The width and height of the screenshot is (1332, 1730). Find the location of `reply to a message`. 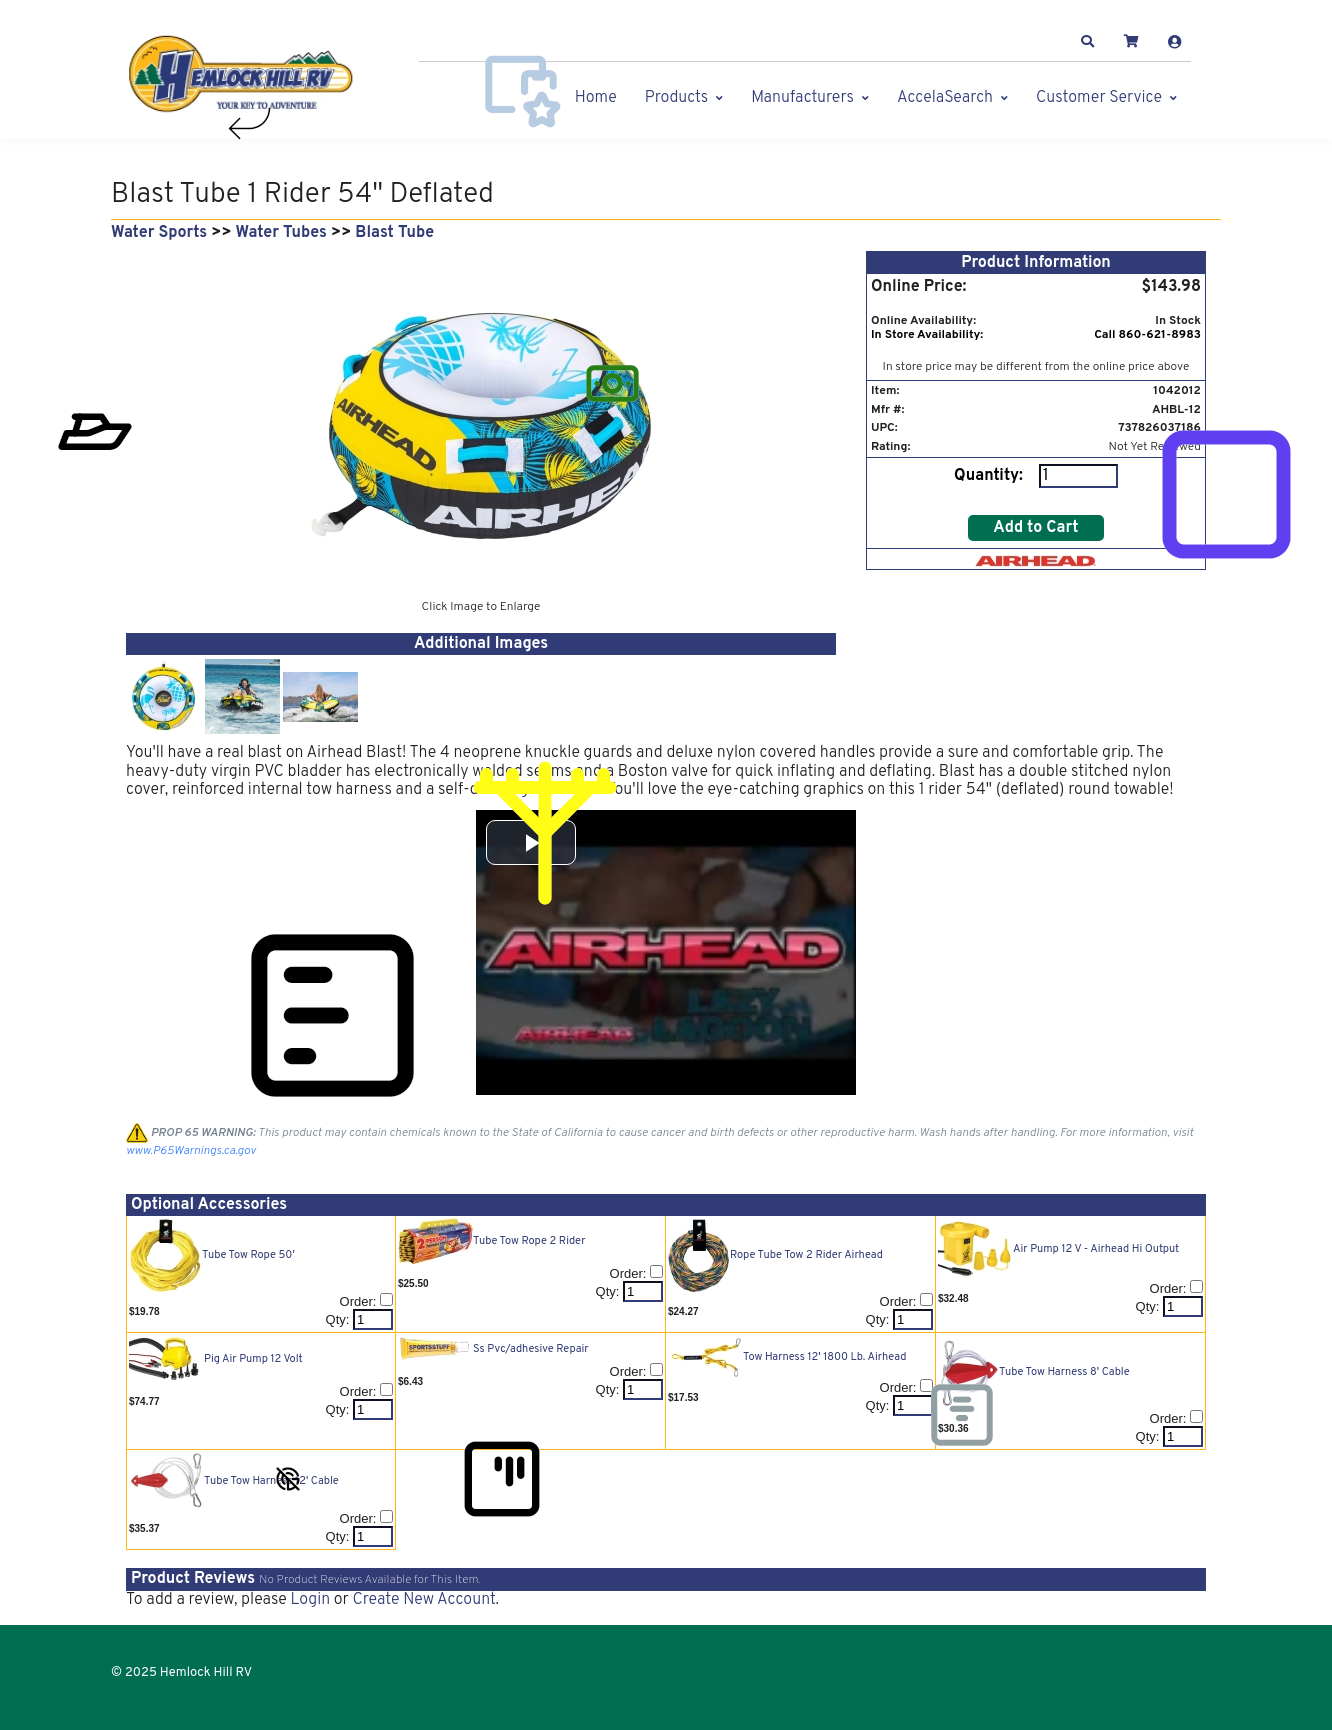

reply to a message is located at coordinates (249, 123).